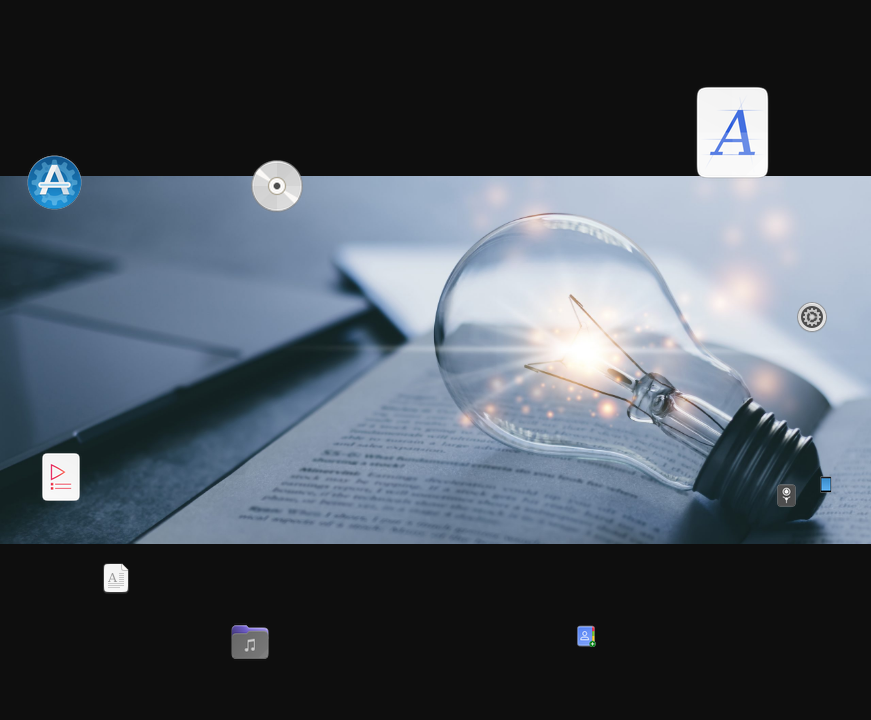 The width and height of the screenshot is (871, 720). I want to click on iPad mini device connected via cellular, so click(826, 483).